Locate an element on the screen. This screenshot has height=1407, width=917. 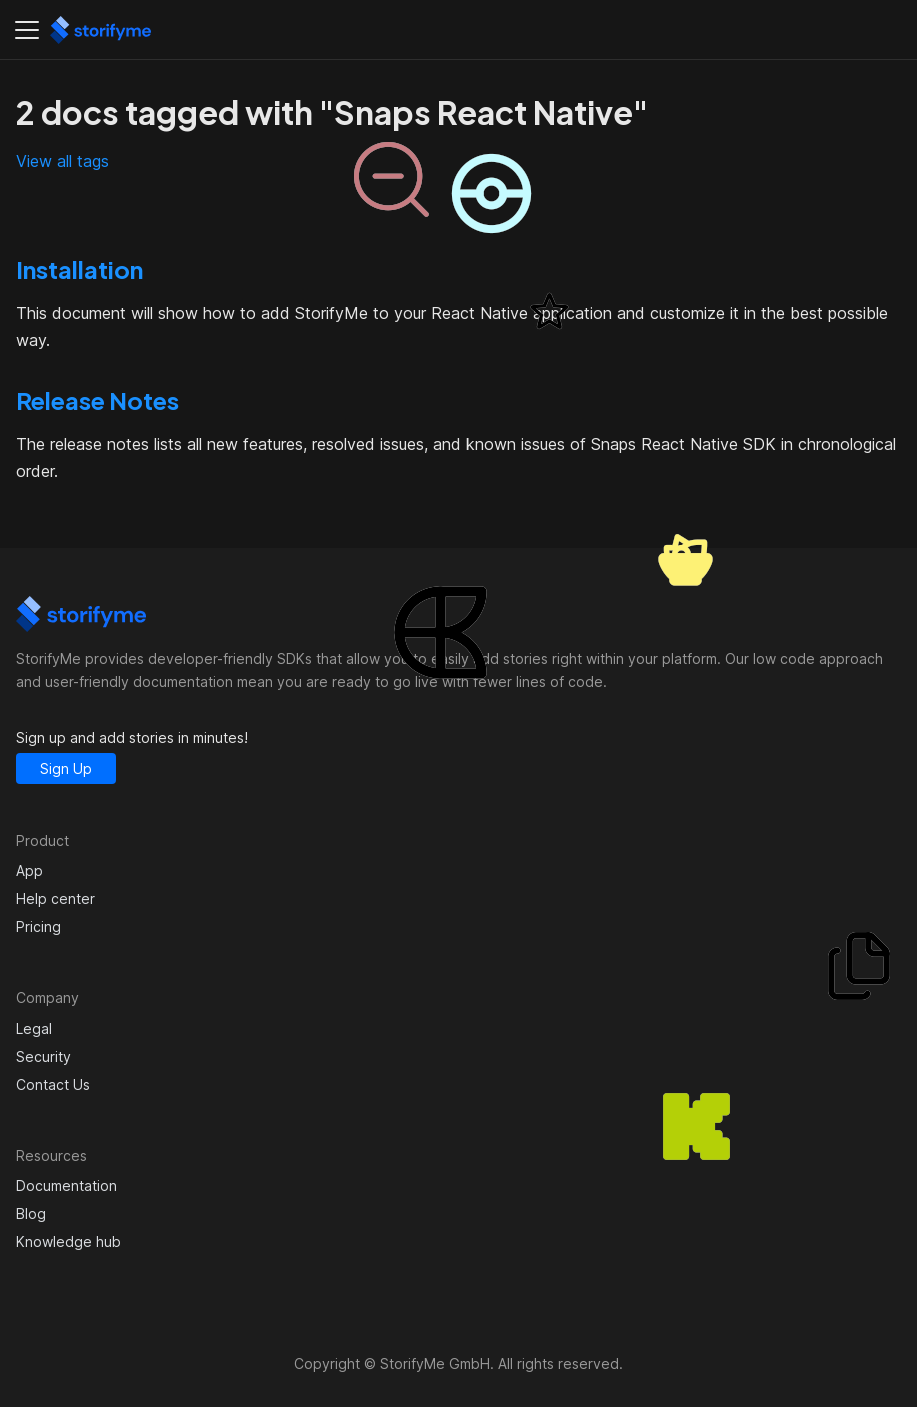
access pokémon collection or inventory is located at coordinates (491, 193).